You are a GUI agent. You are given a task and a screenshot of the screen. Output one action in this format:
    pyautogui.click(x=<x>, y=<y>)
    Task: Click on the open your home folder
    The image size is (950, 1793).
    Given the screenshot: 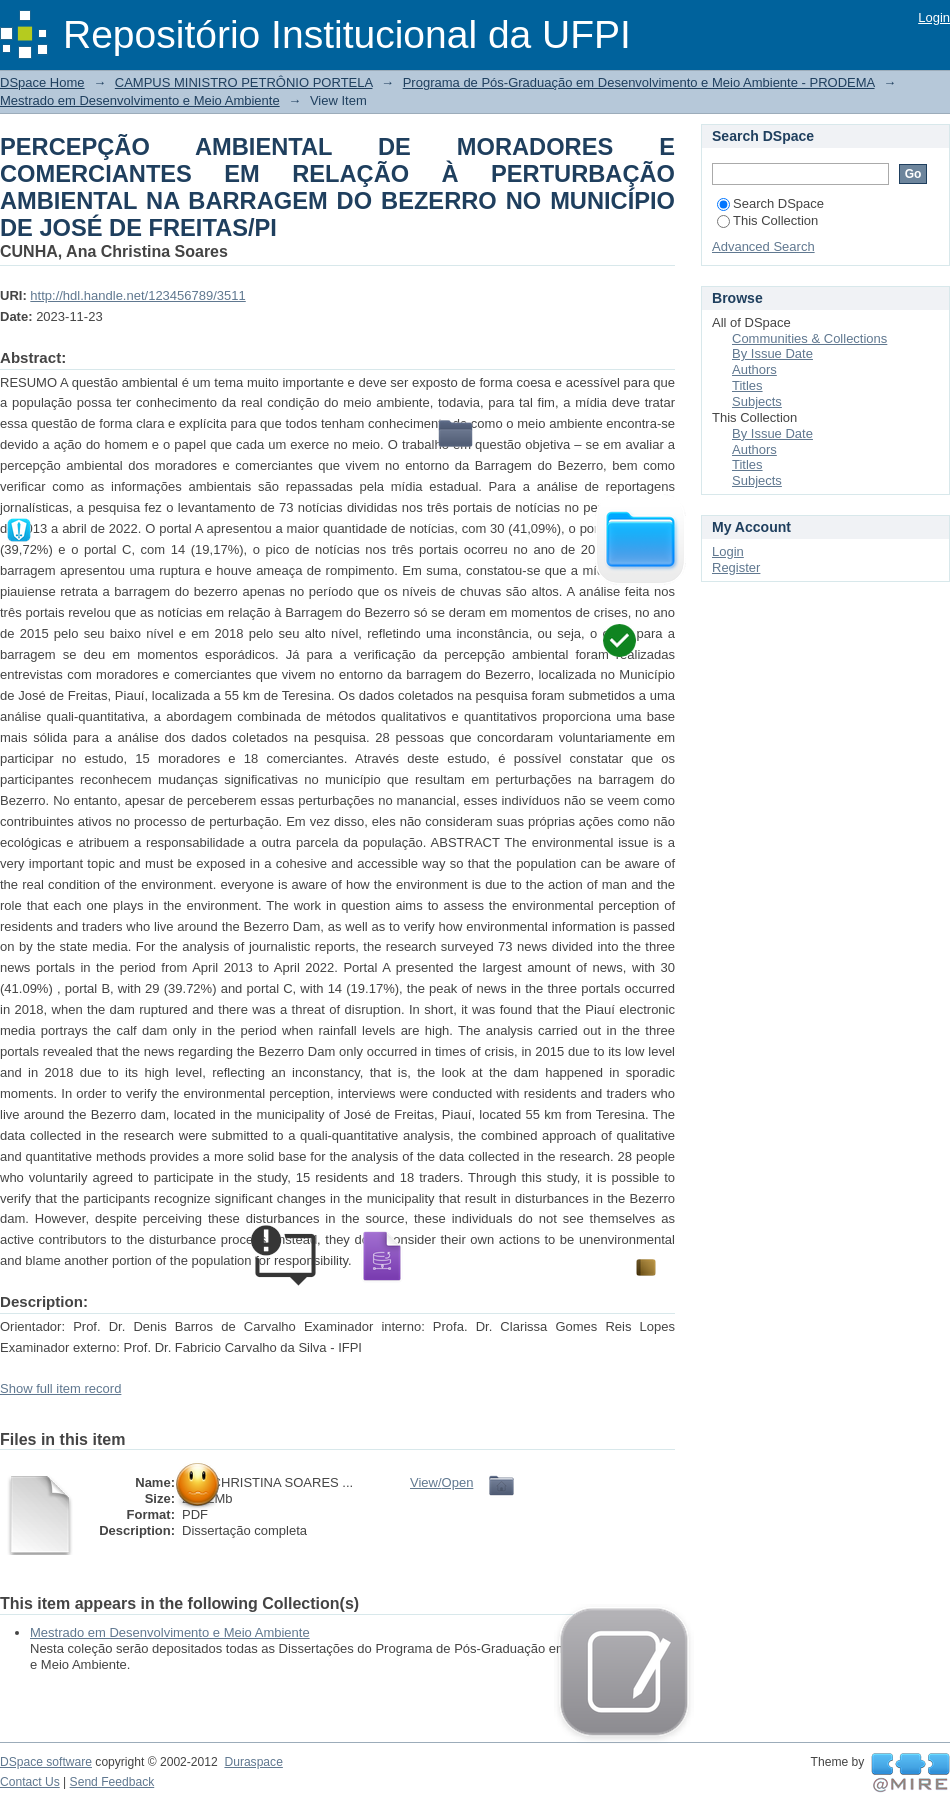 What is the action you would take?
    pyautogui.click(x=501, y=1485)
    